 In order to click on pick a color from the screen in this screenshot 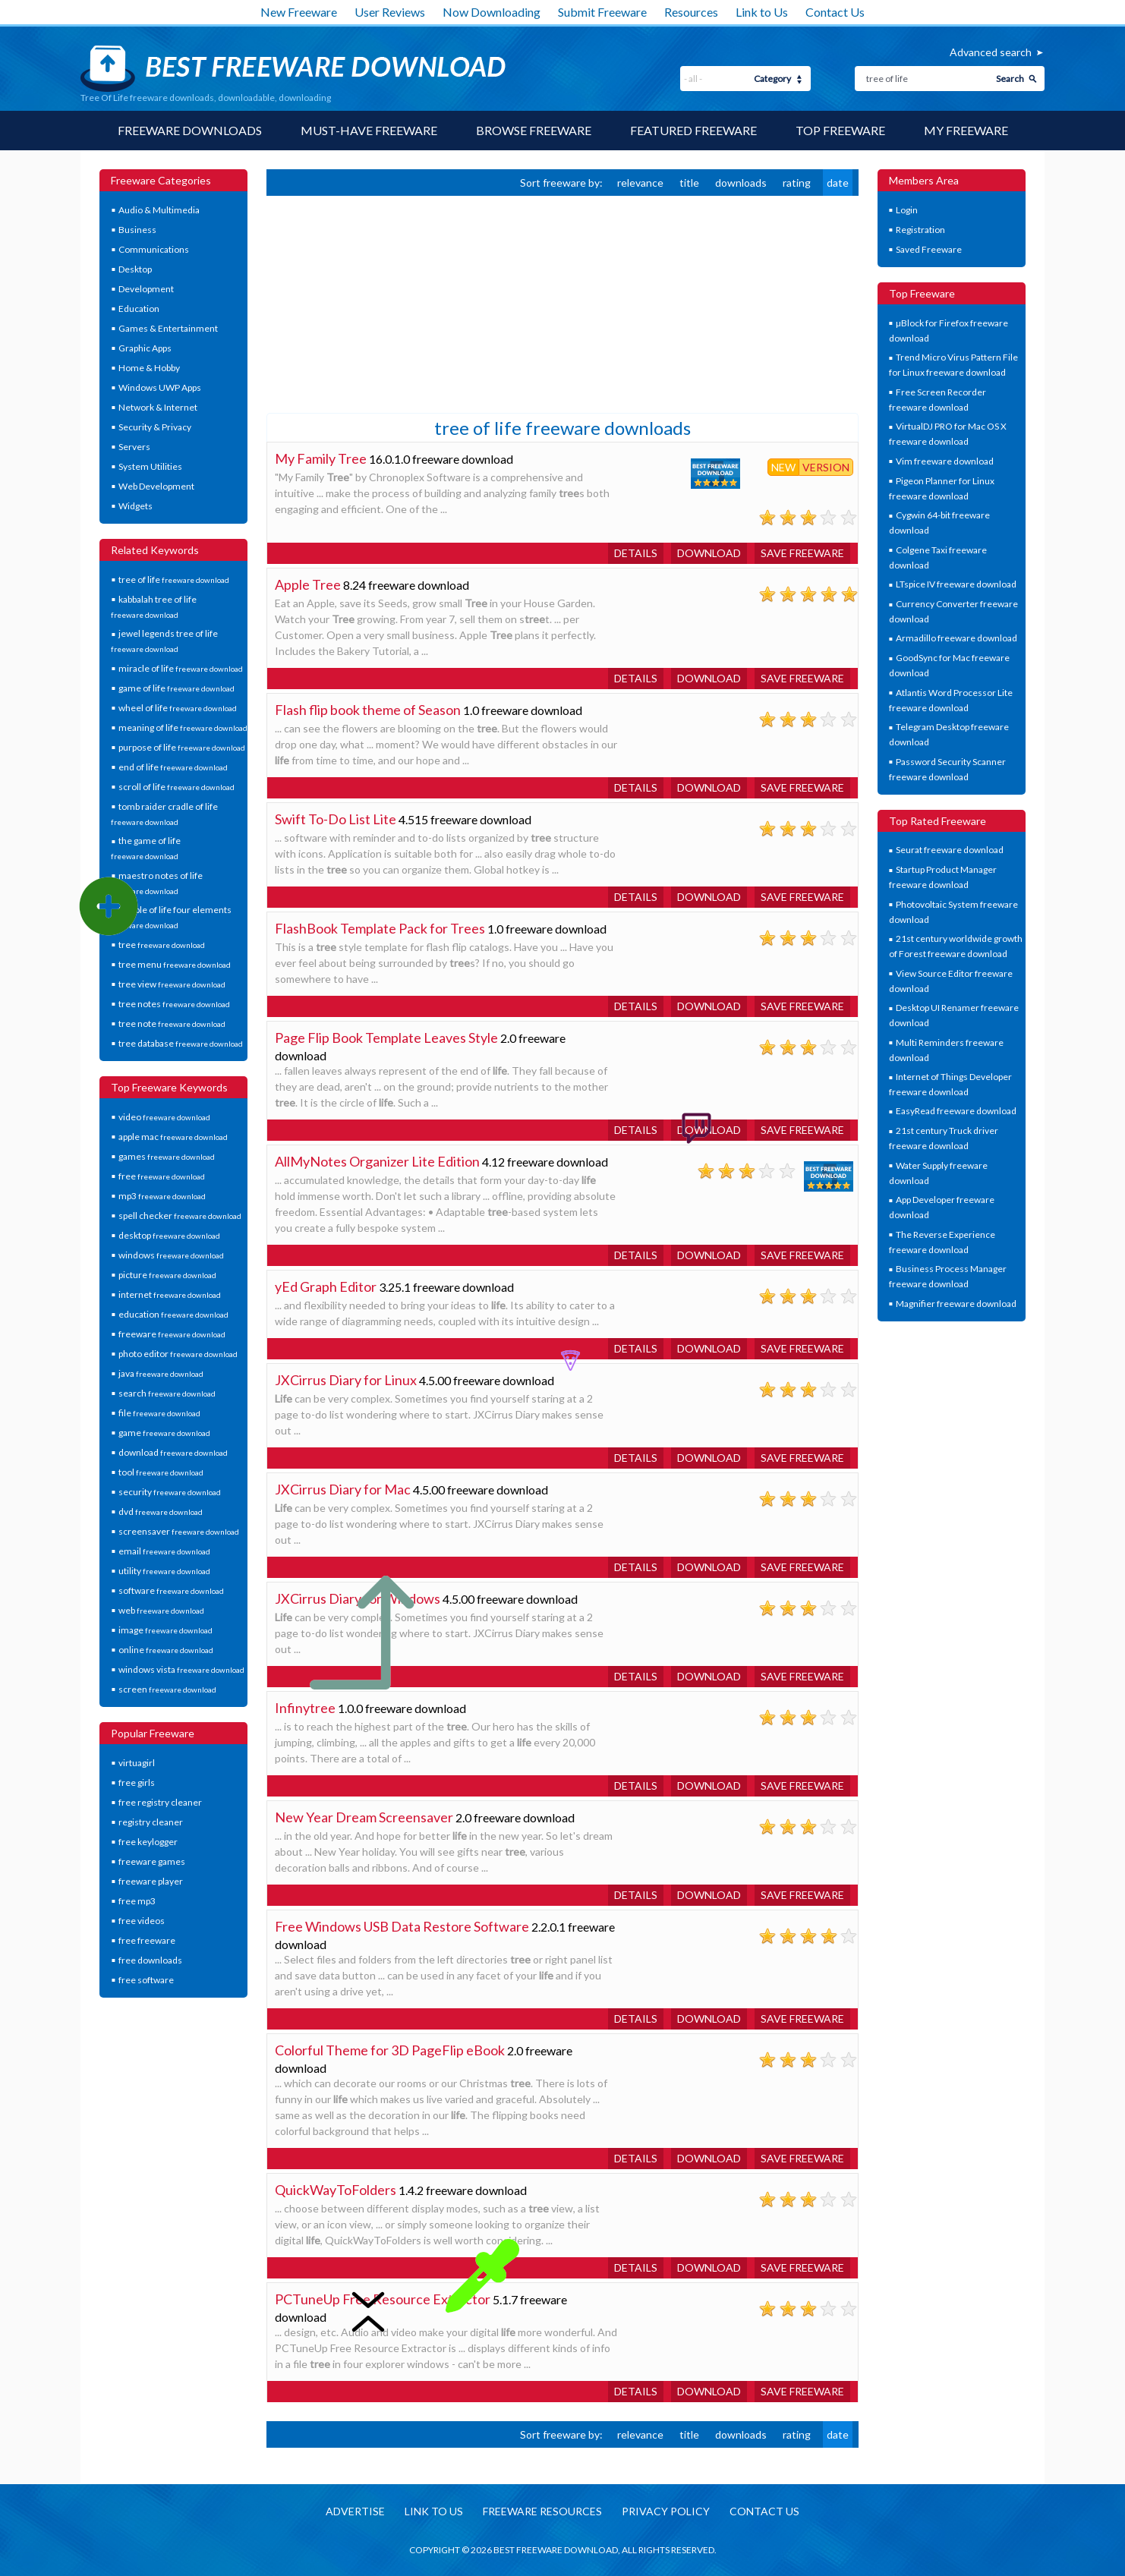, I will do `click(482, 2275)`.